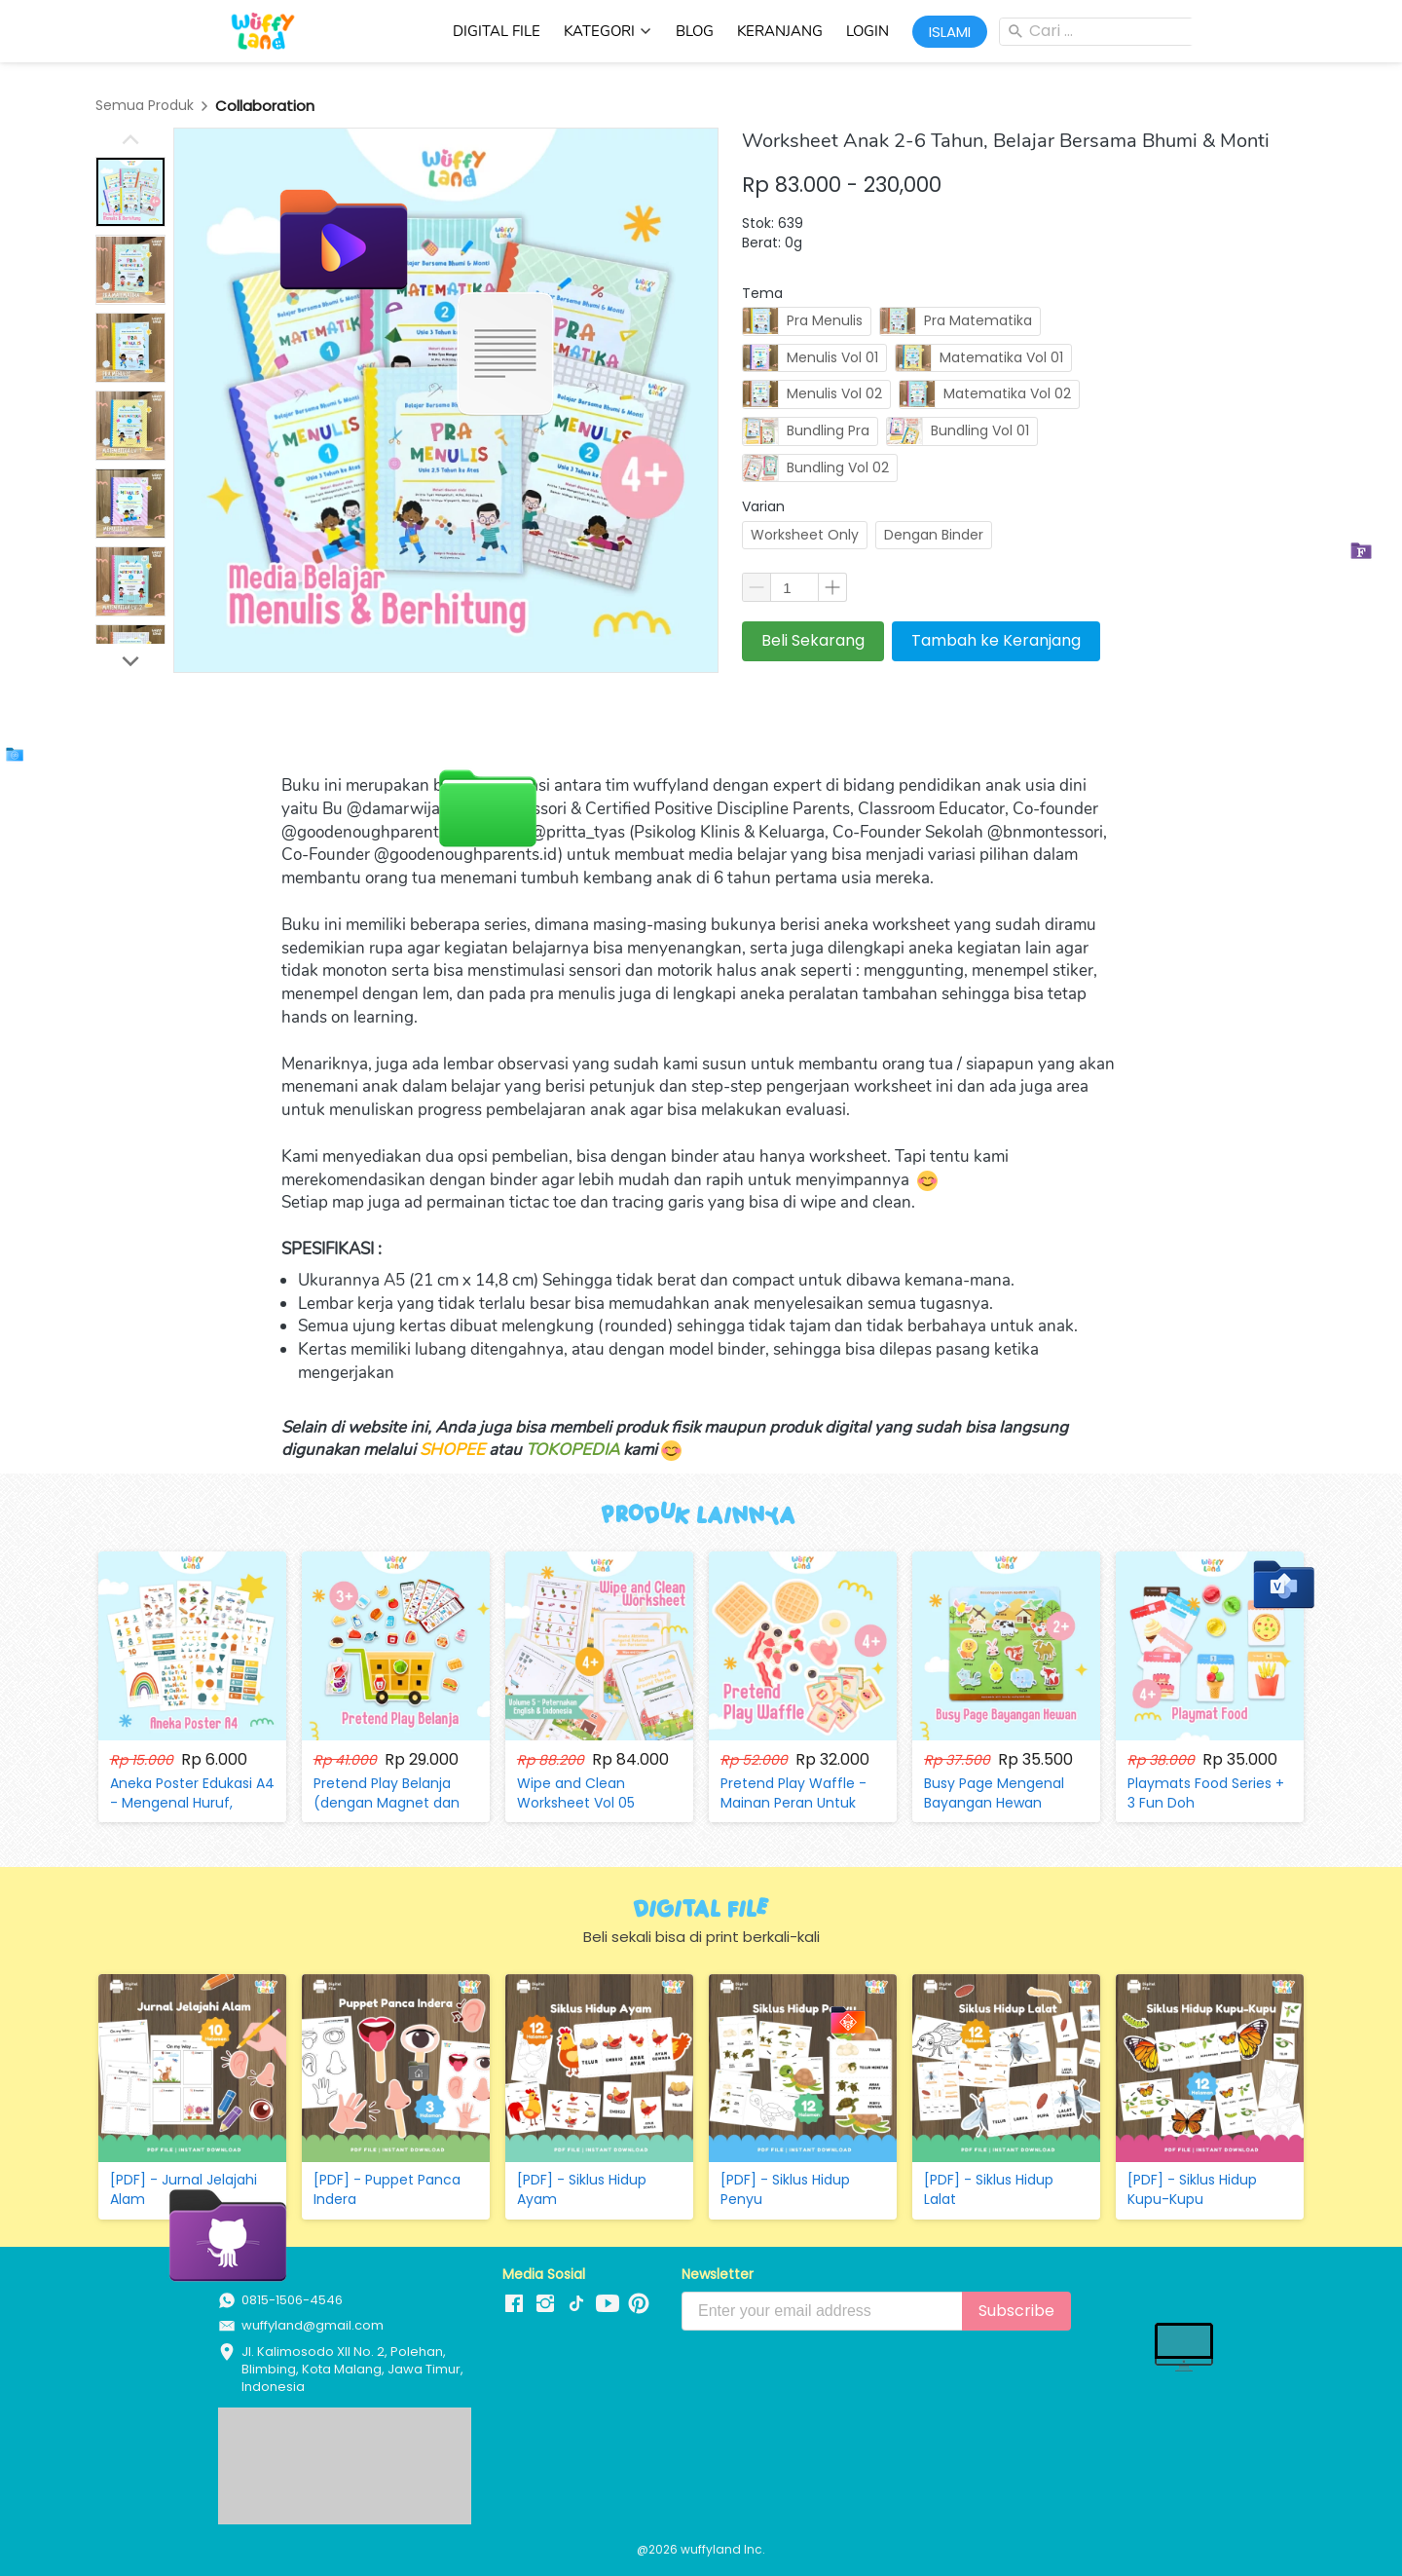  I want to click on open github repository folder, so click(227, 2238).